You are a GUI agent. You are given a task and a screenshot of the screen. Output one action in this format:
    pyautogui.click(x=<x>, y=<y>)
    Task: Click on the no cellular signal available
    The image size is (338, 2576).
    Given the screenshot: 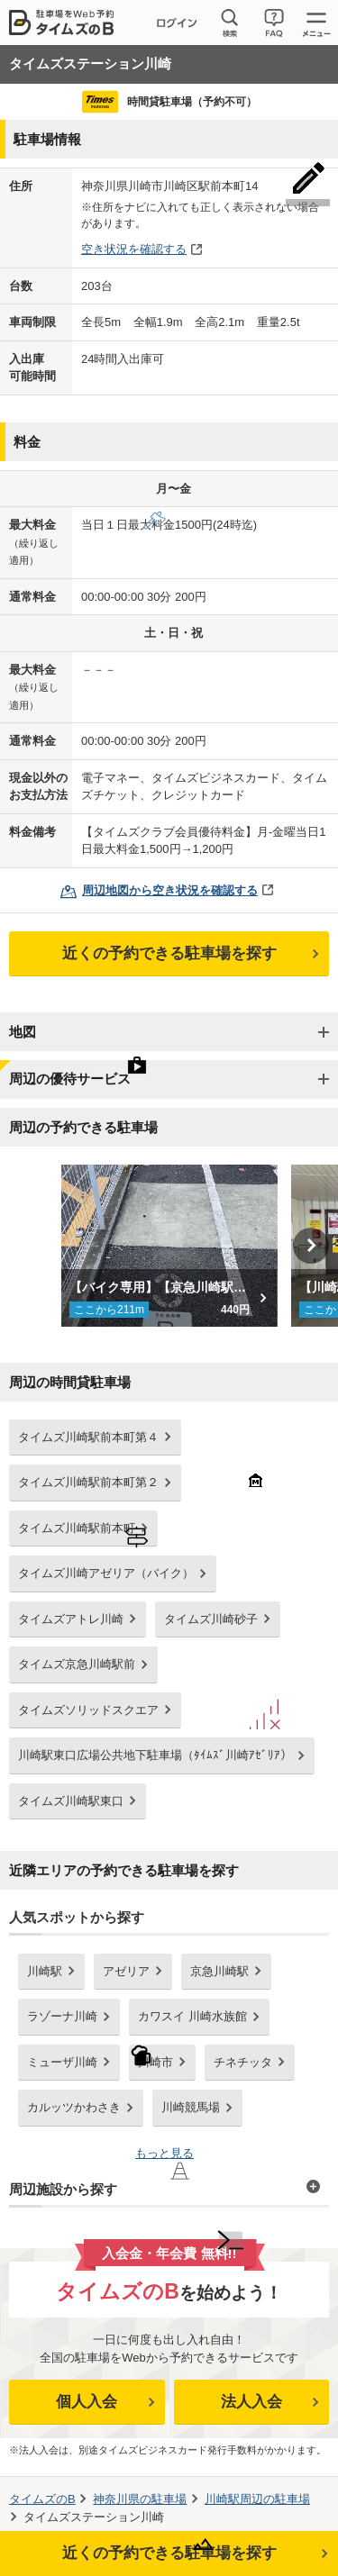 What is the action you would take?
    pyautogui.click(x=265, y=1716)
    